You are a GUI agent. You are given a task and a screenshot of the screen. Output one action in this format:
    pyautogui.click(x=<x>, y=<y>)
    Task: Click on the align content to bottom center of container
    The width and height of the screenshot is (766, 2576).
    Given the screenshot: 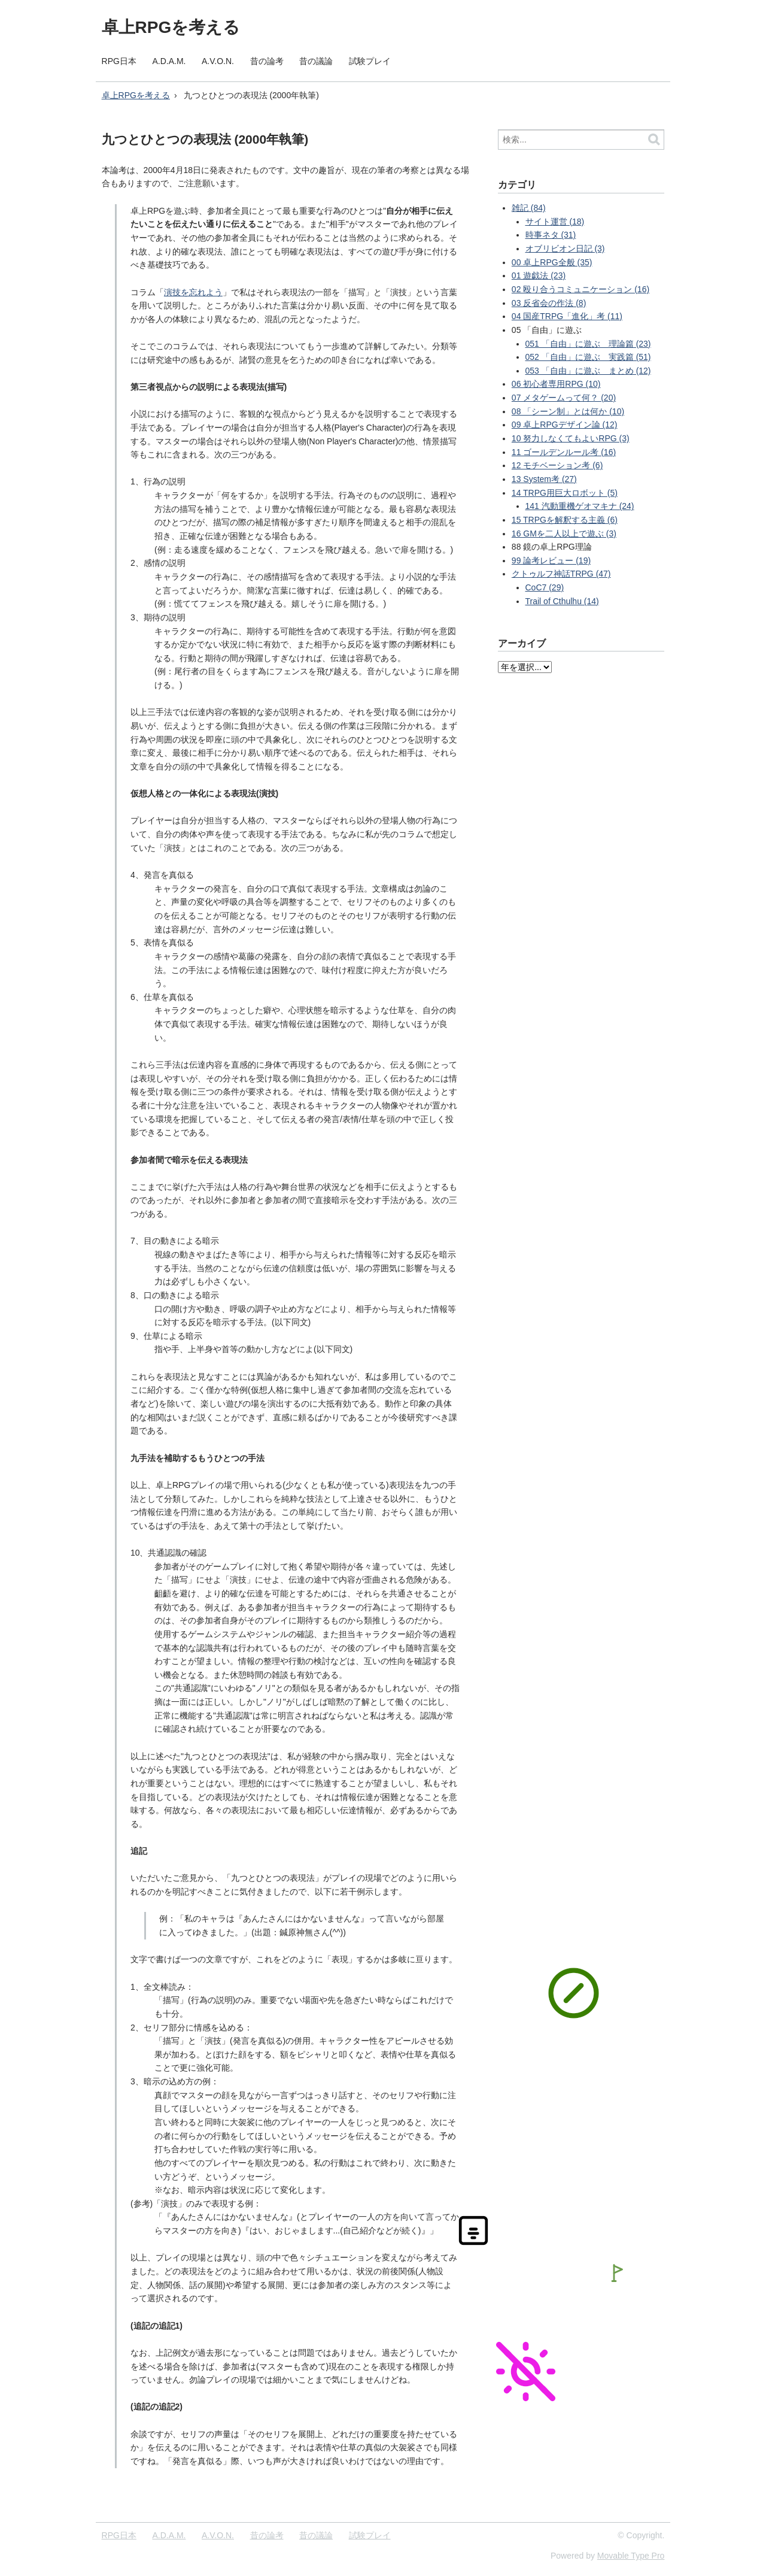 What is the action you would take?
    pyautogui.click(x=473, y=2230)
    